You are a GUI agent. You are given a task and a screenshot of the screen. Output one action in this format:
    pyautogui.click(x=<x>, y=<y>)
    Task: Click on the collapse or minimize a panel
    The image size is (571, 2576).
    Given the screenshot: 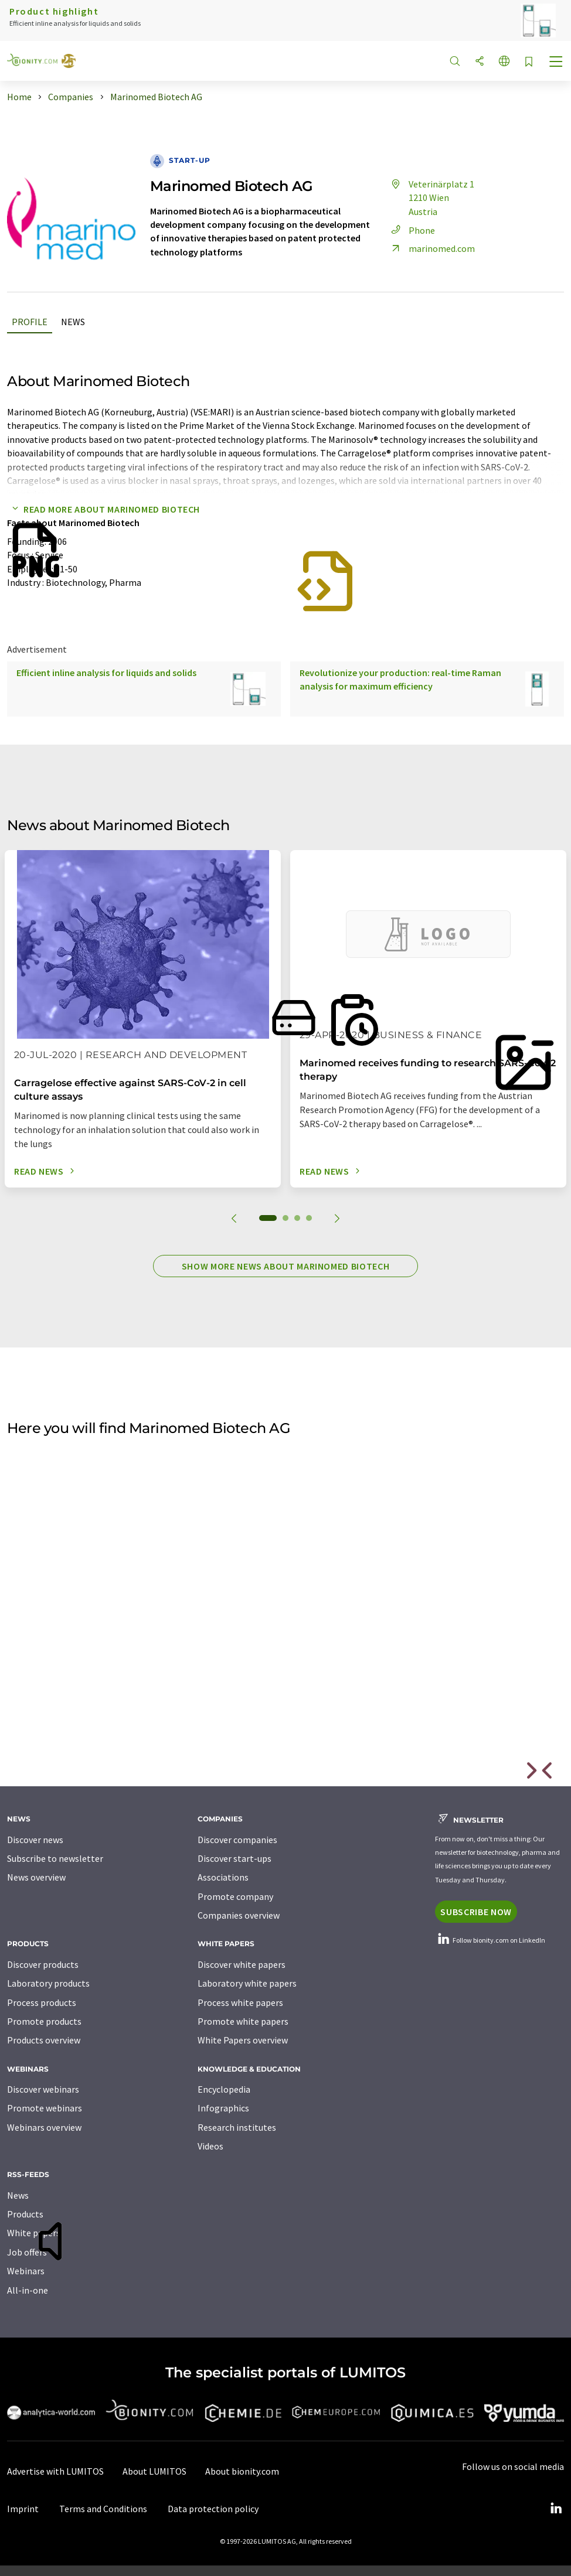 What is the action you would take?
    pyautogui.click(x=539, y=1770)
    